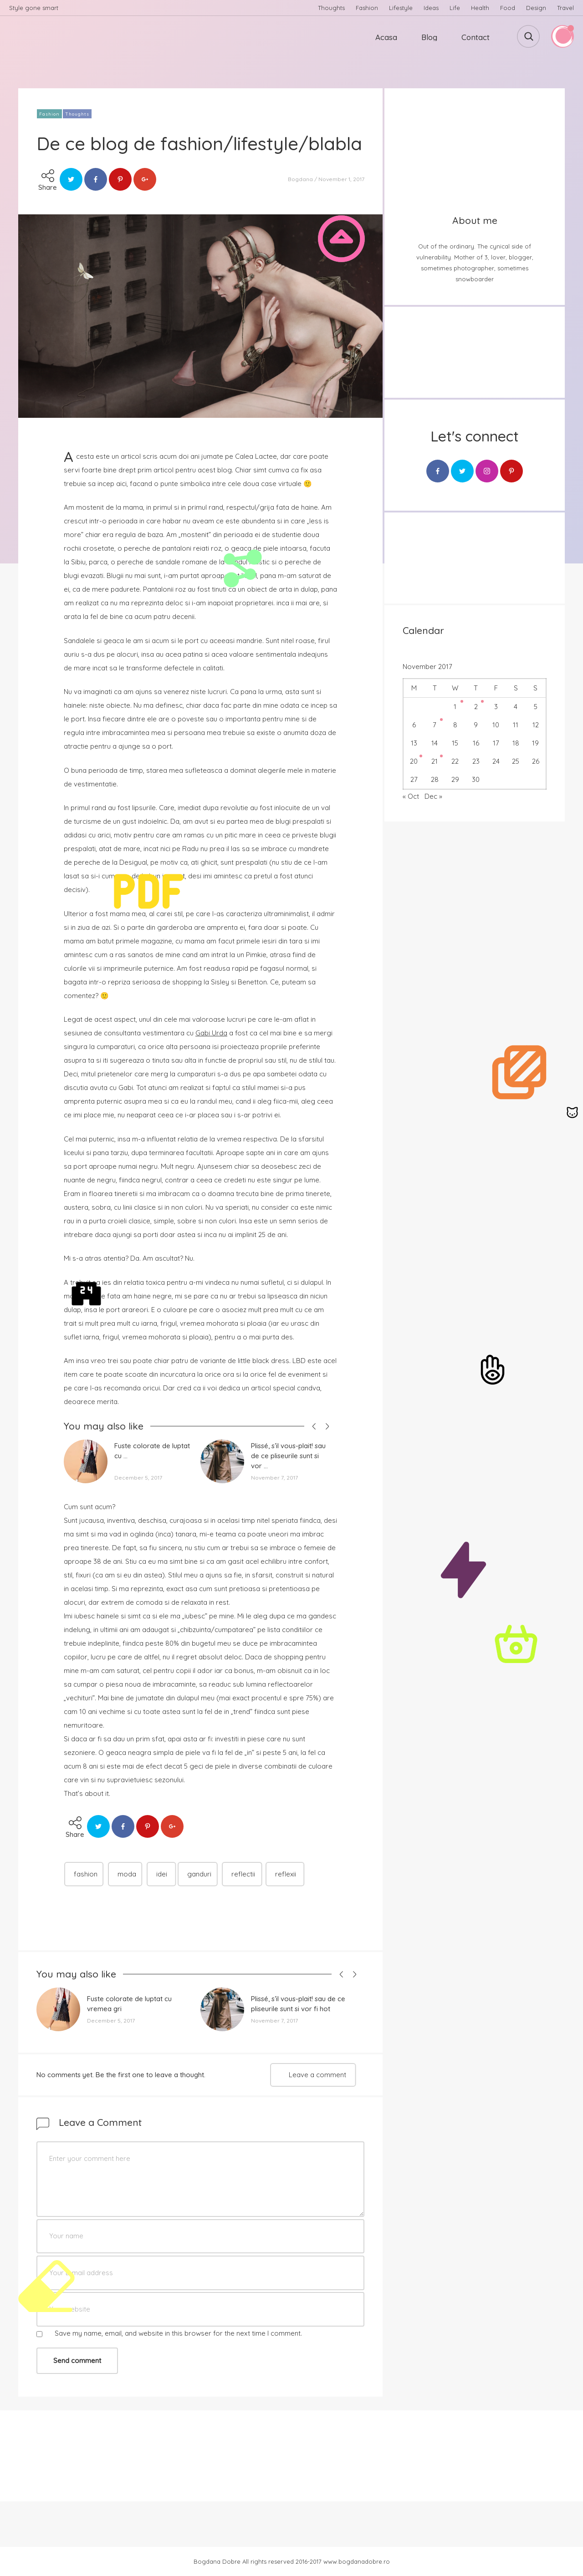 This screenshot has width=583, height=2576. I want to click on view selected layers in a design tool, so click(519, 1072).